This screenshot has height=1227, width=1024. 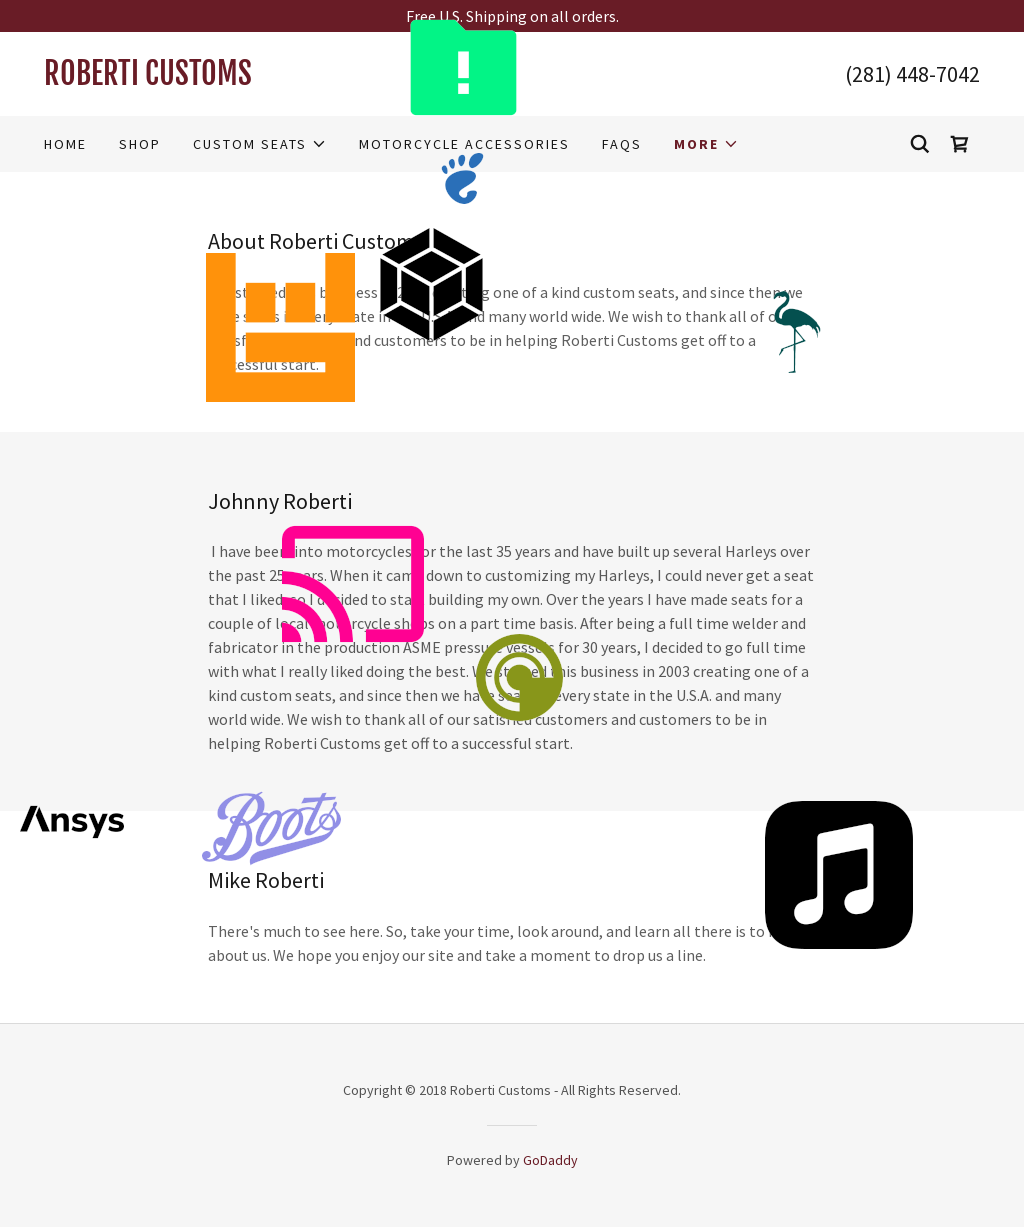 What do you see at coordinates (431, 284) in the screenshot?
I see `webpack module bundler logo` at bounding box center [431, 284].